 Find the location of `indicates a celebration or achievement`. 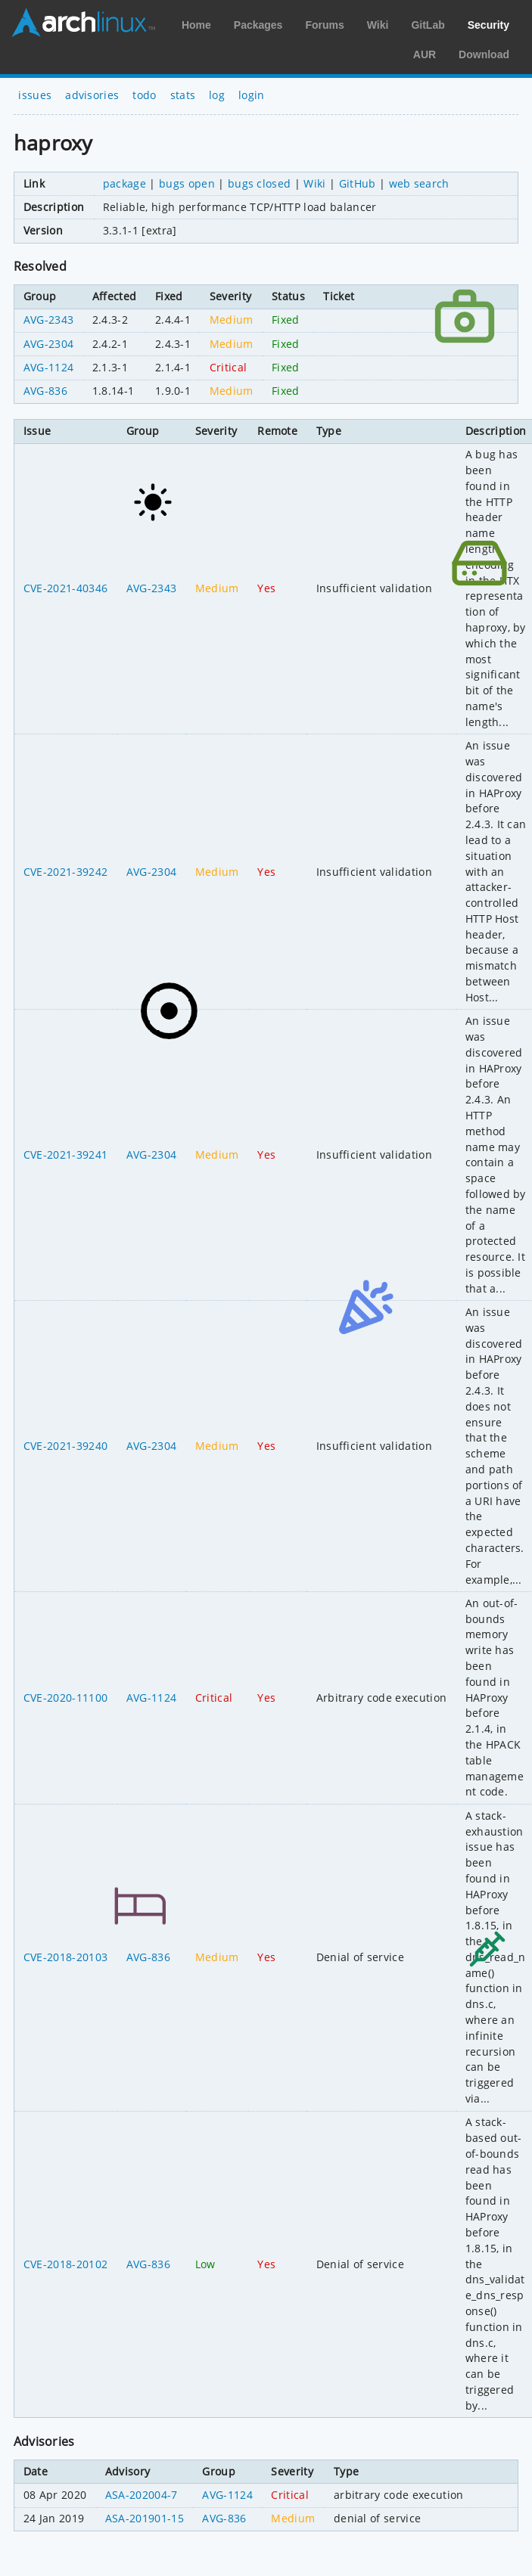

indicates a celebration or achievement is located at coordinates (363, 1310).